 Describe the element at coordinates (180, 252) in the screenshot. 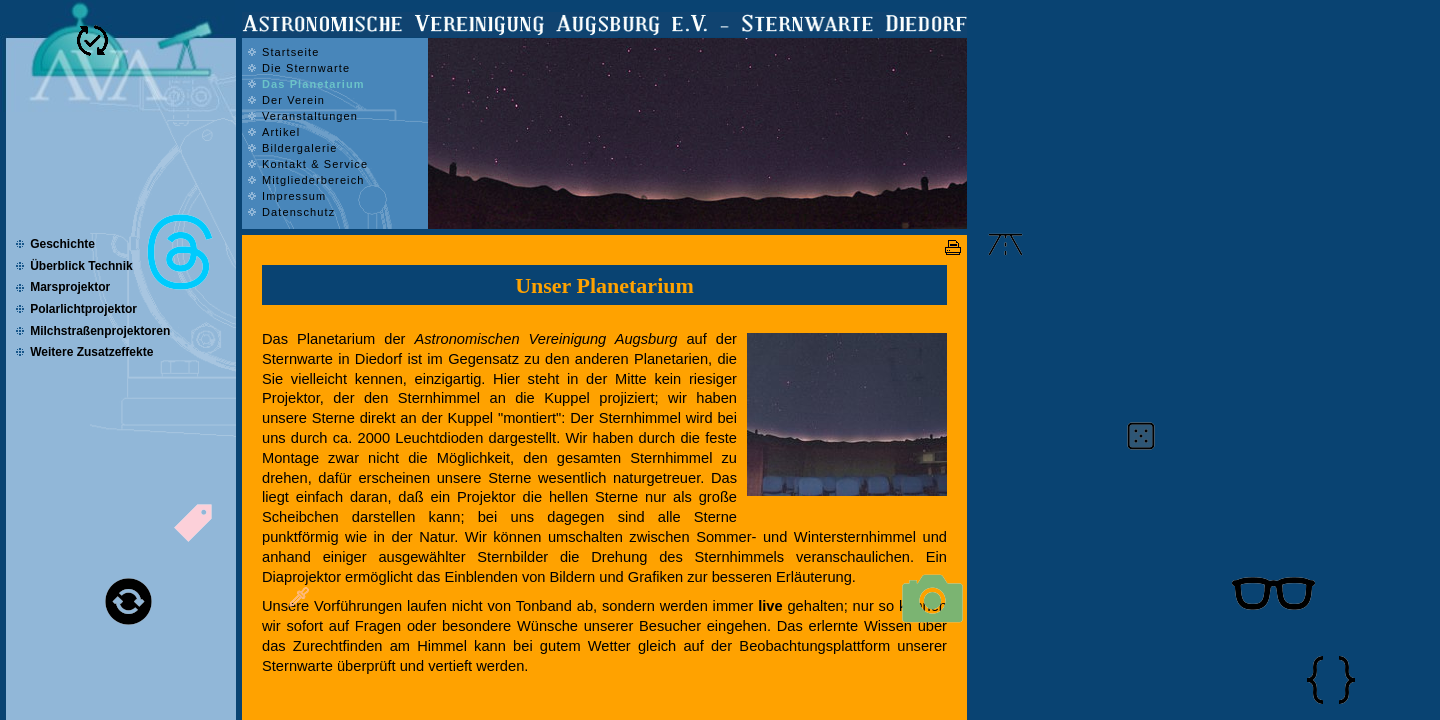

I see `open the Threads app` at that location.